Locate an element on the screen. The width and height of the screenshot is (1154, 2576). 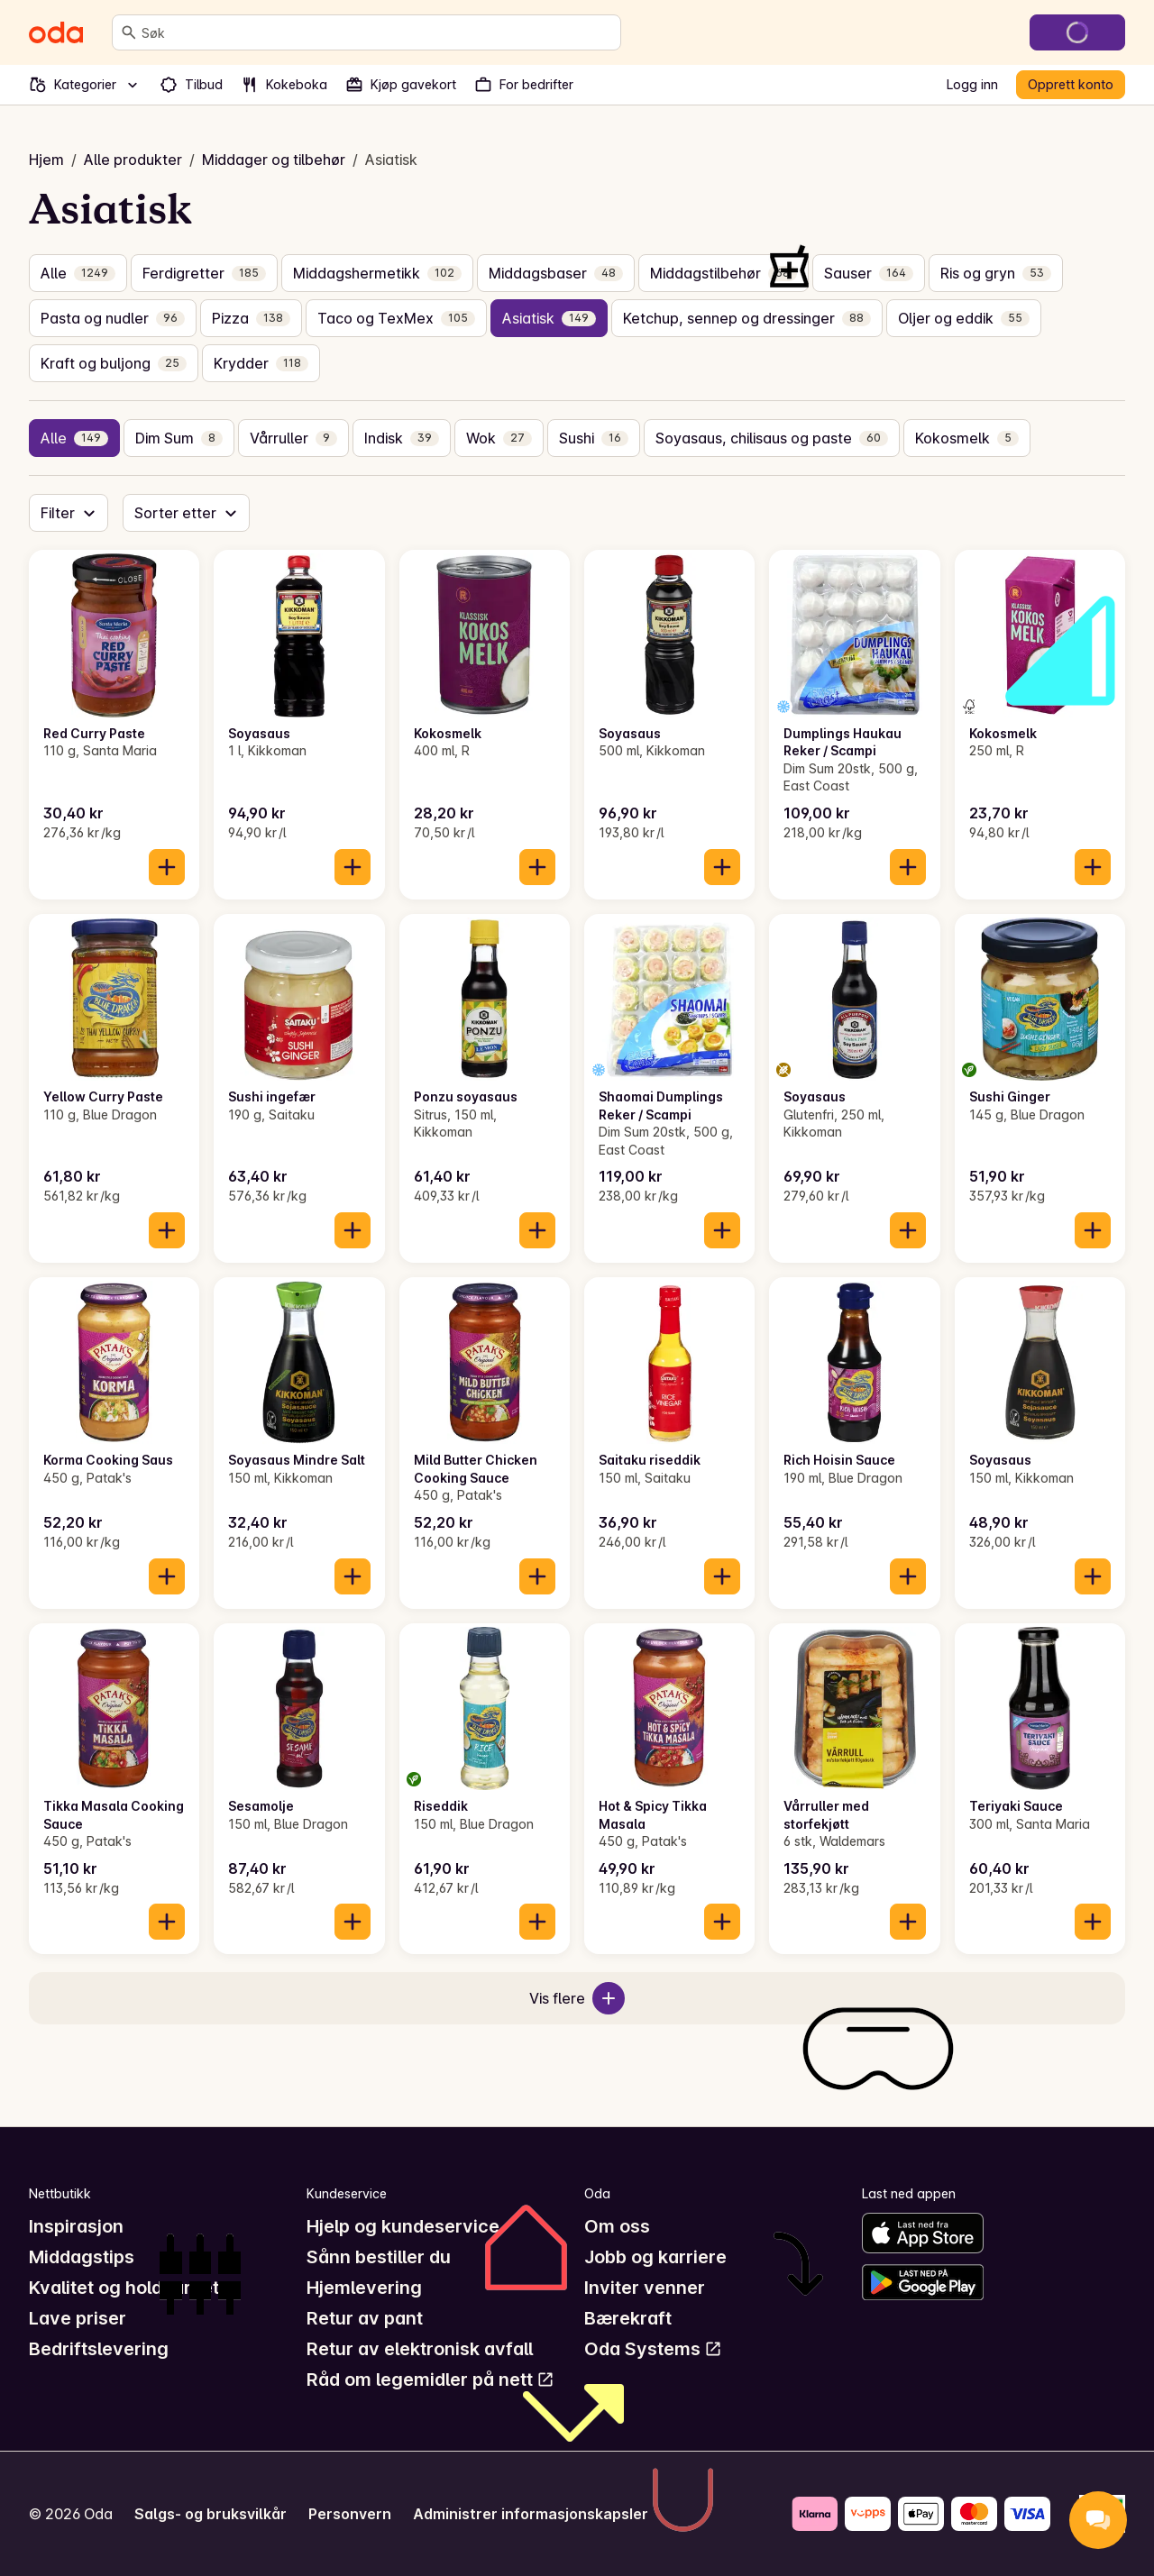
perform a union operation on selected shapes is located at coordinates (682, 2495).